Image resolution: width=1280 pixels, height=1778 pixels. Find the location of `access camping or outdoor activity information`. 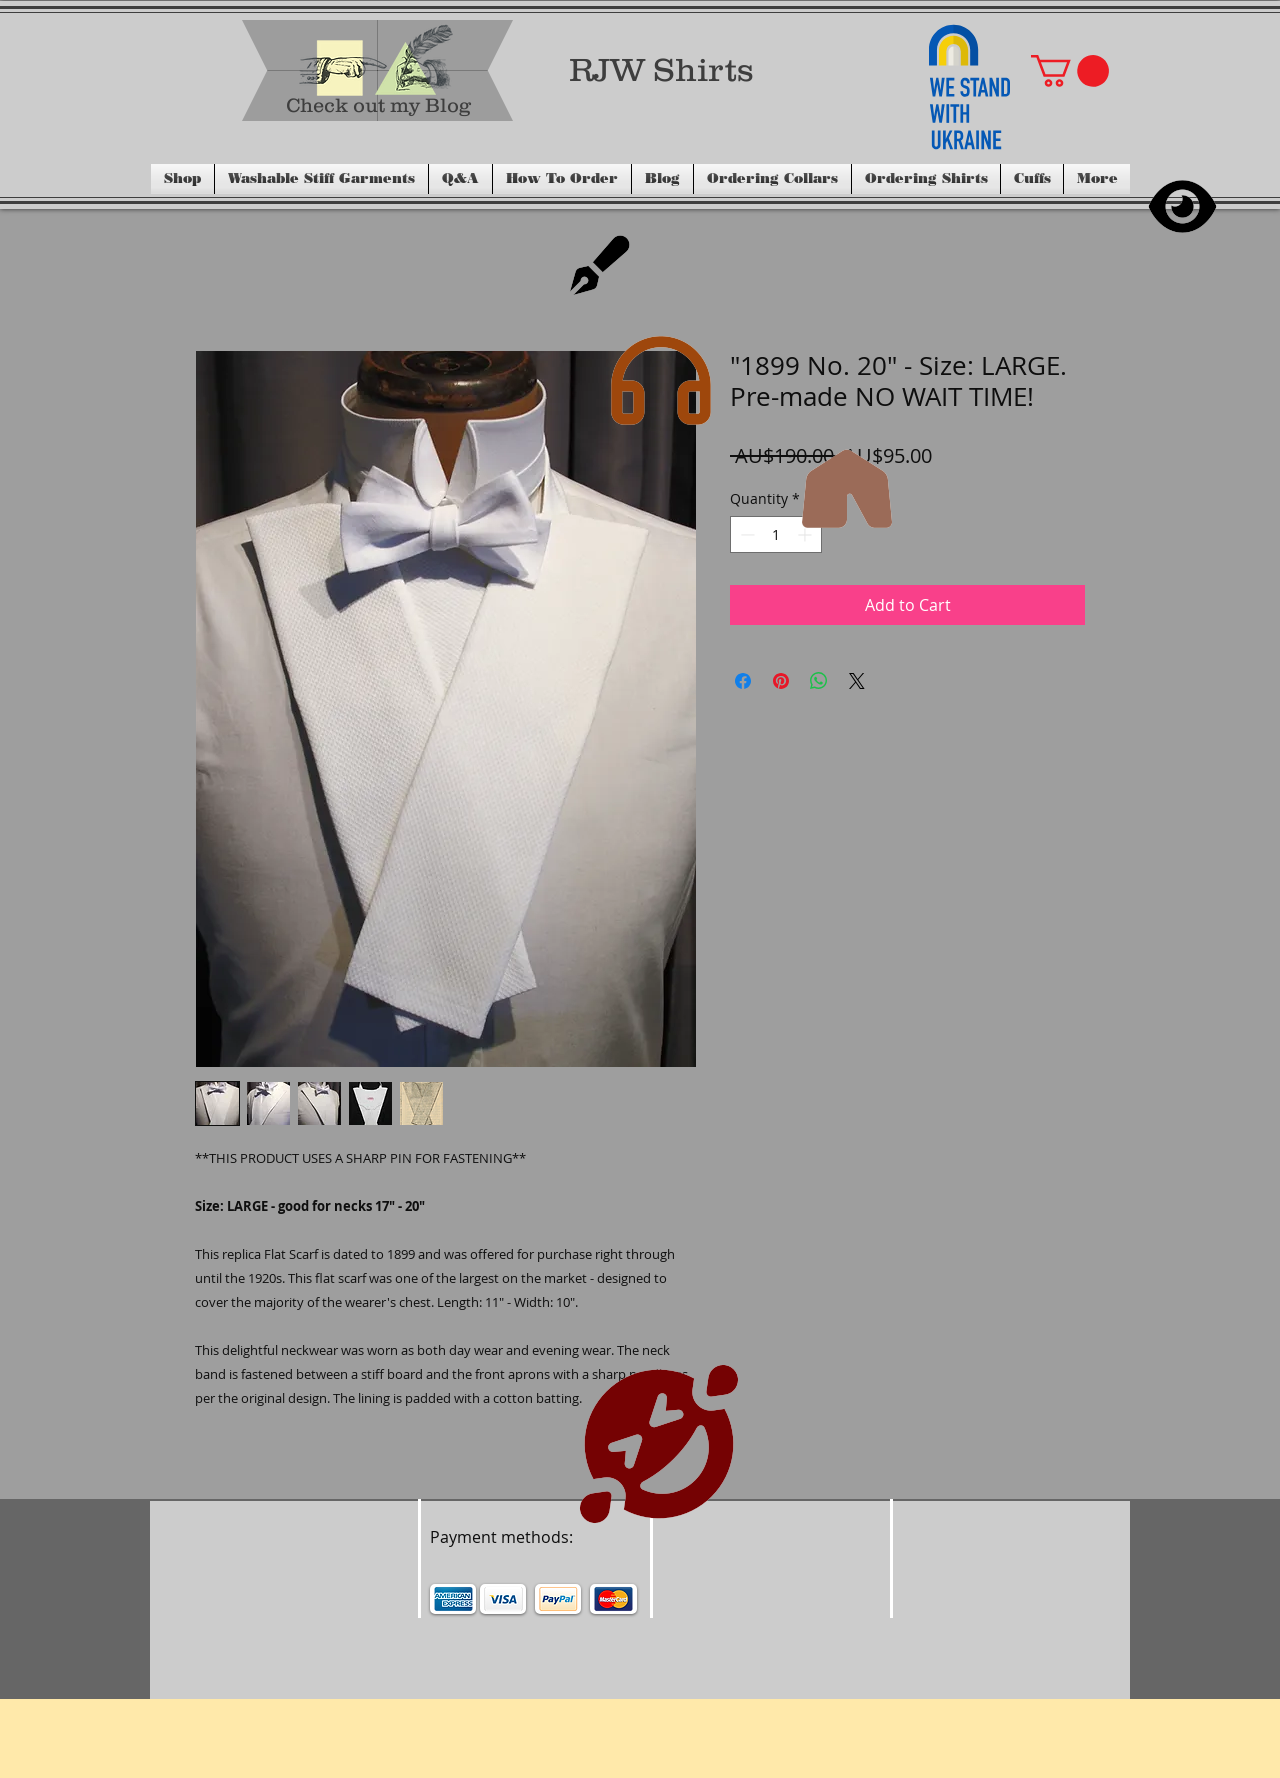

access camping or outdoor activity information is located at coordinates (847, 488).